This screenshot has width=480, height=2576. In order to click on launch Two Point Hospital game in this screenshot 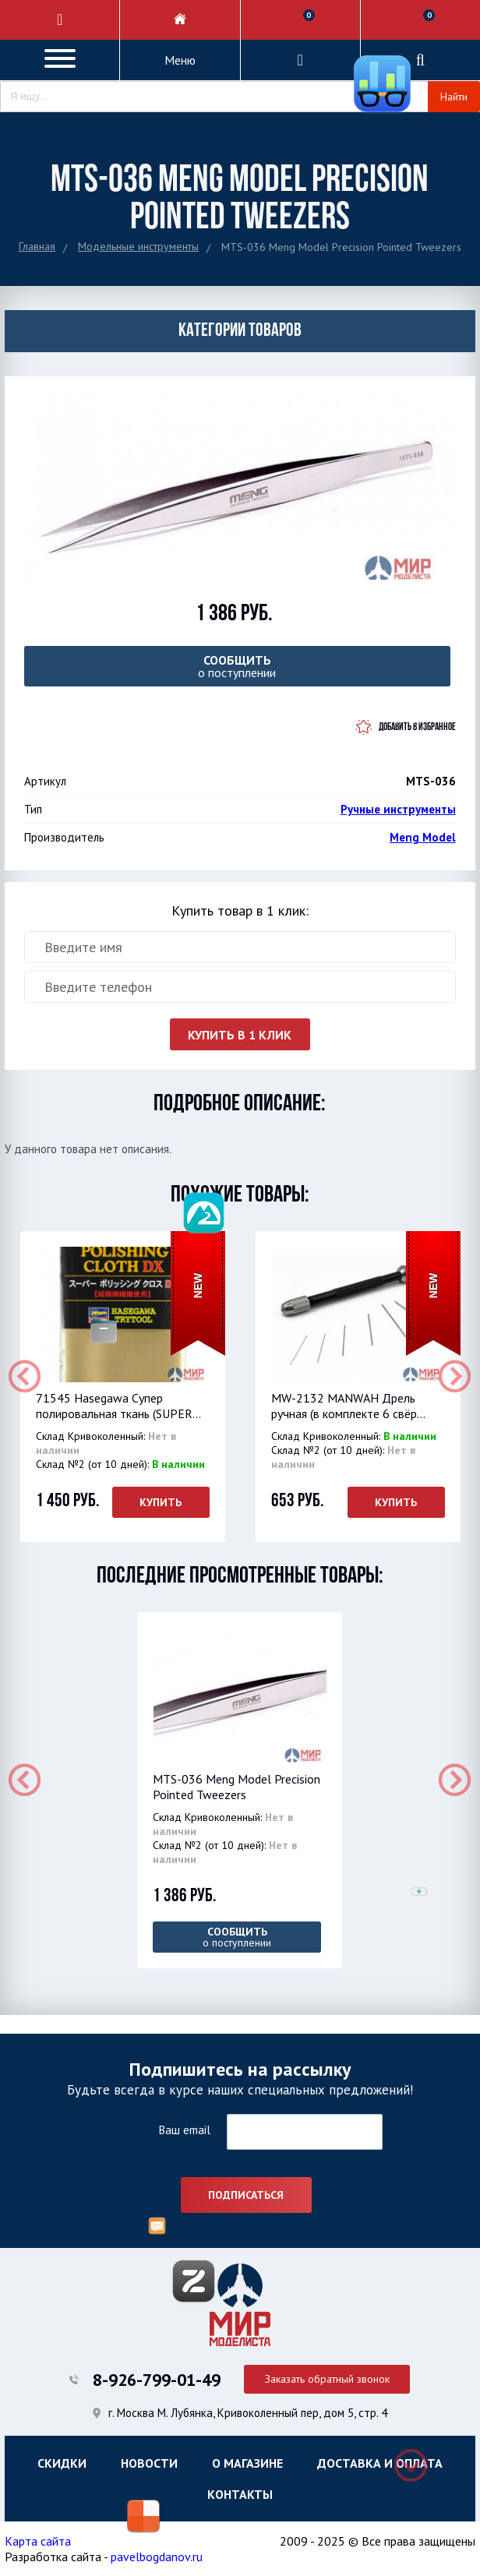, I will do `click(203, 1212)`.